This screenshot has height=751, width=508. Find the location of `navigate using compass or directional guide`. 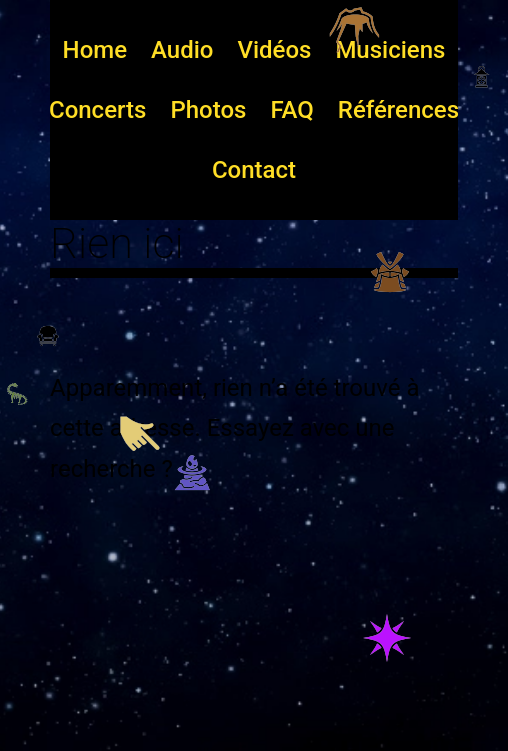

navigate using compass or directional guide is located at coordinates (387, 638).